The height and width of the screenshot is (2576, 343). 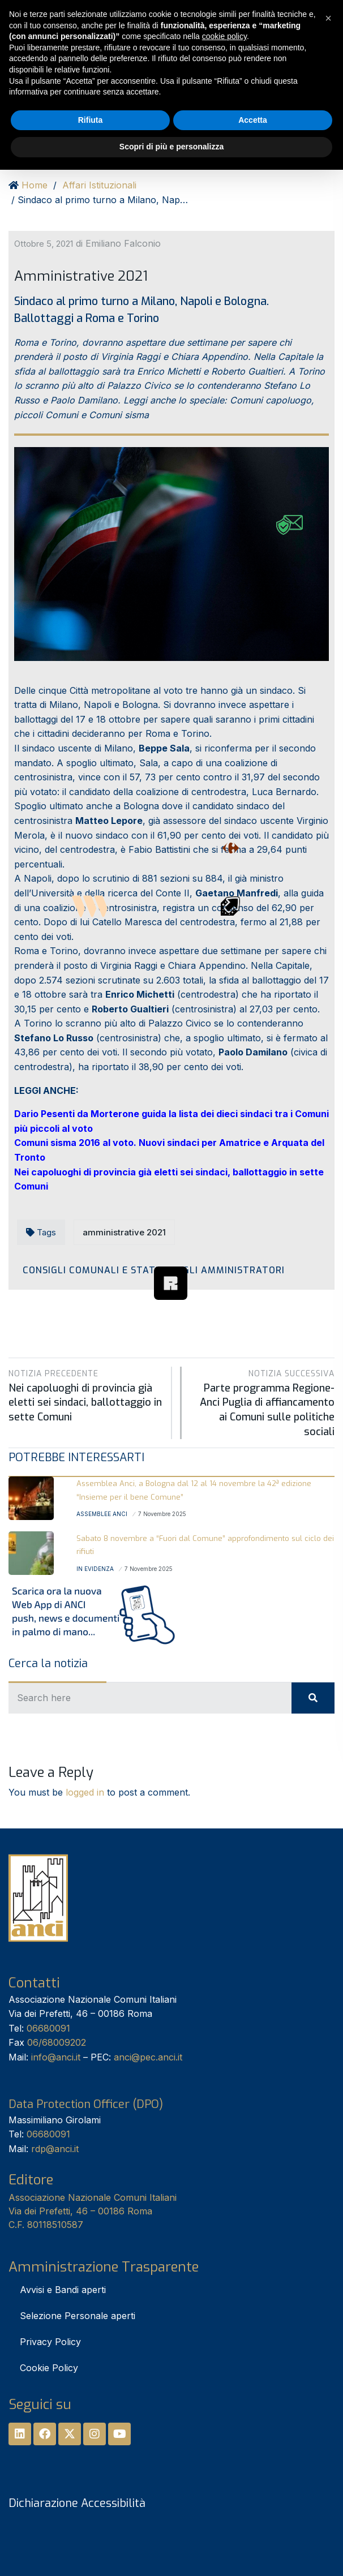 I want to click on open the Carrefour shopping app, so click(x=230, y=848).